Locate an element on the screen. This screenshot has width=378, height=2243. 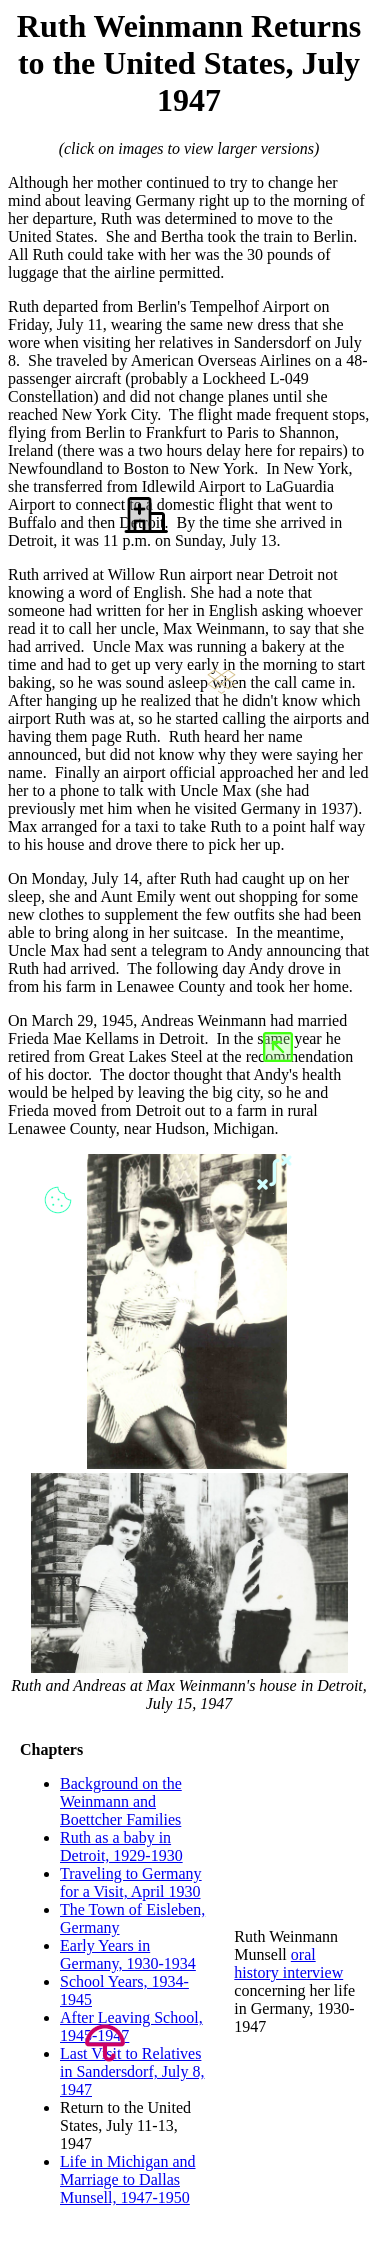
manage cookie preferences and privacy settings is located at coordinates (58, 1200).